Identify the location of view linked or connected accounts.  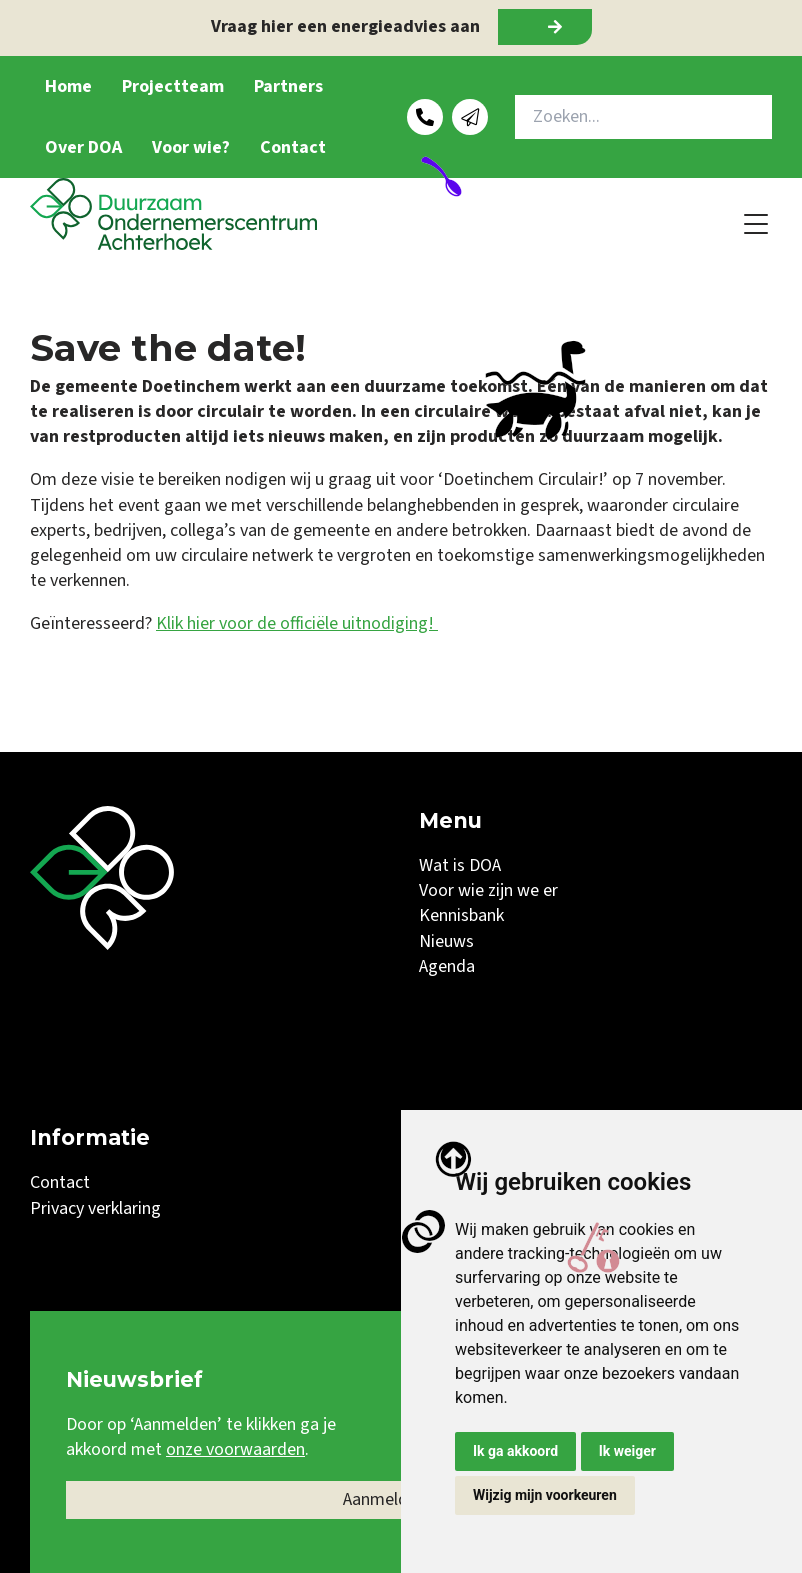
(423, 1231).